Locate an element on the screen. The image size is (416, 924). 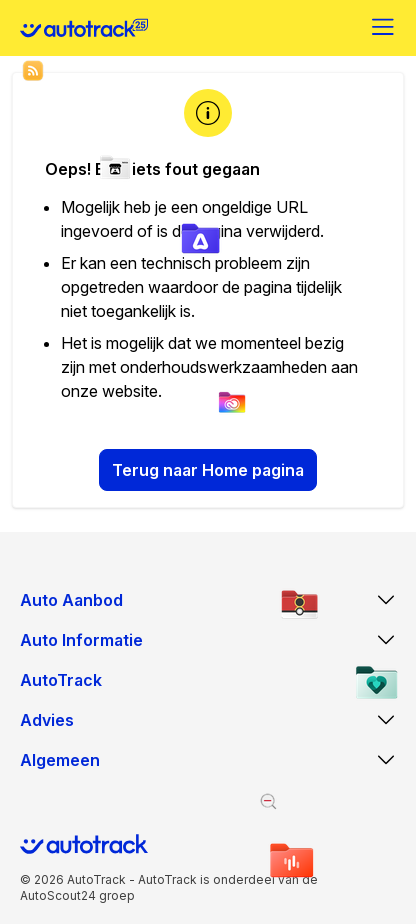
open microsoft family safety folder is located at coordinates (376, 683).